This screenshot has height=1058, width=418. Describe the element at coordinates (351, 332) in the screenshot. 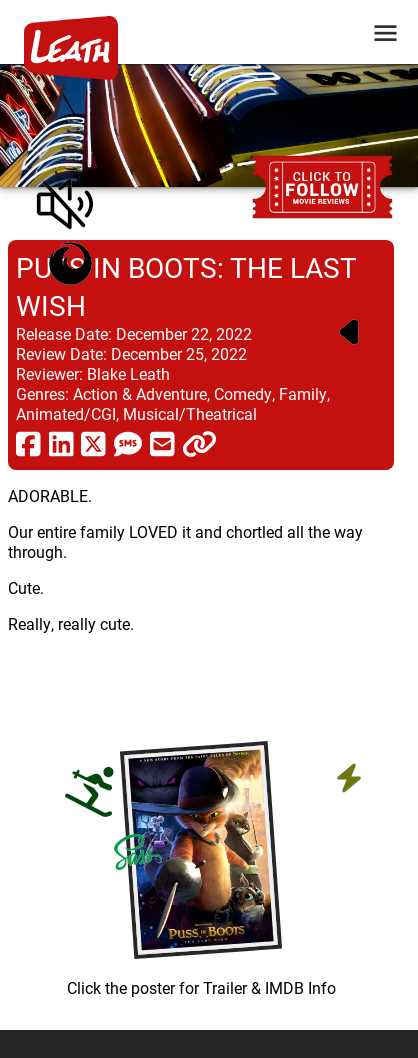

I see `go back to the previous screen` at that location.